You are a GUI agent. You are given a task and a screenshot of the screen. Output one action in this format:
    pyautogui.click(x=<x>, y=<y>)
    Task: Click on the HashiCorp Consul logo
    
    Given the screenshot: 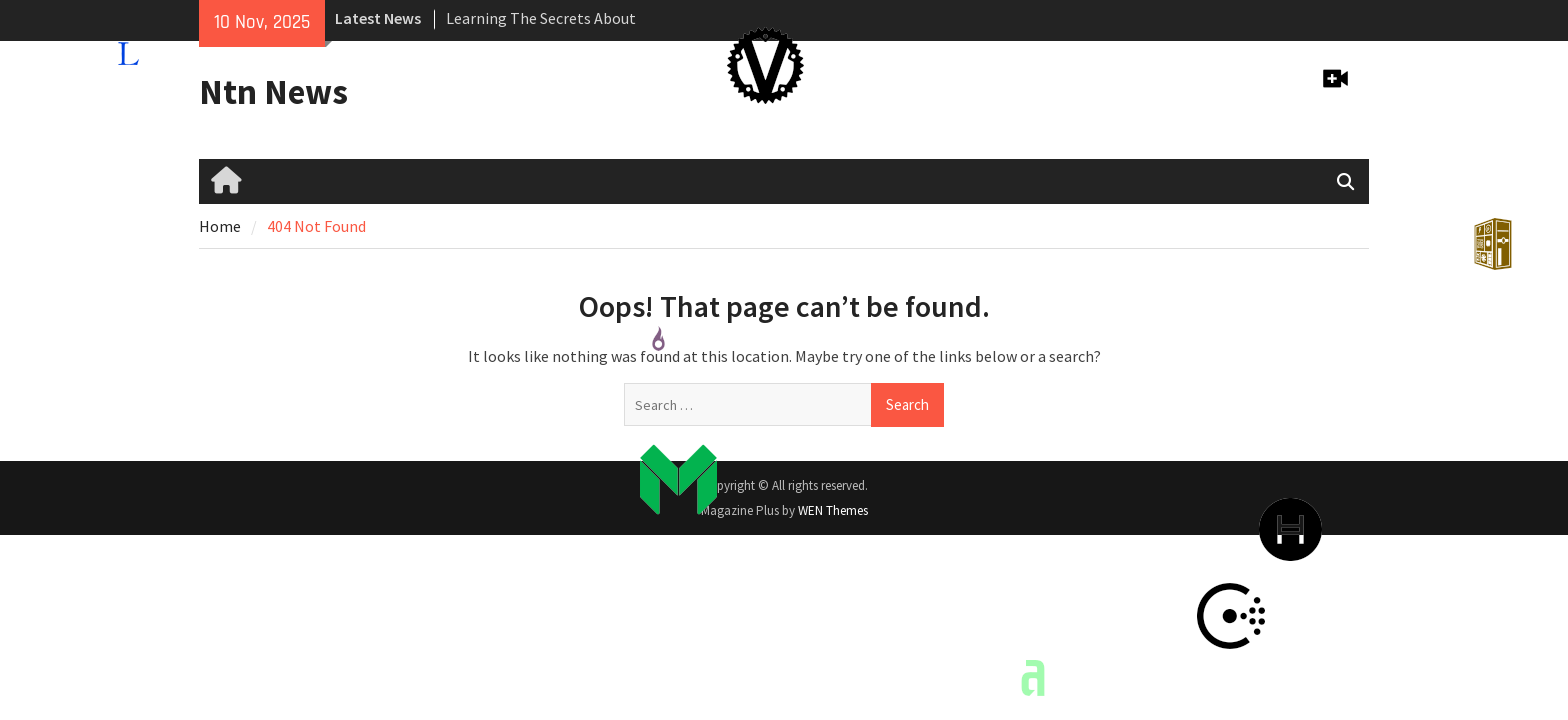 What is the action you would take?
    pyautogui.click(x=1231, y=616)
    